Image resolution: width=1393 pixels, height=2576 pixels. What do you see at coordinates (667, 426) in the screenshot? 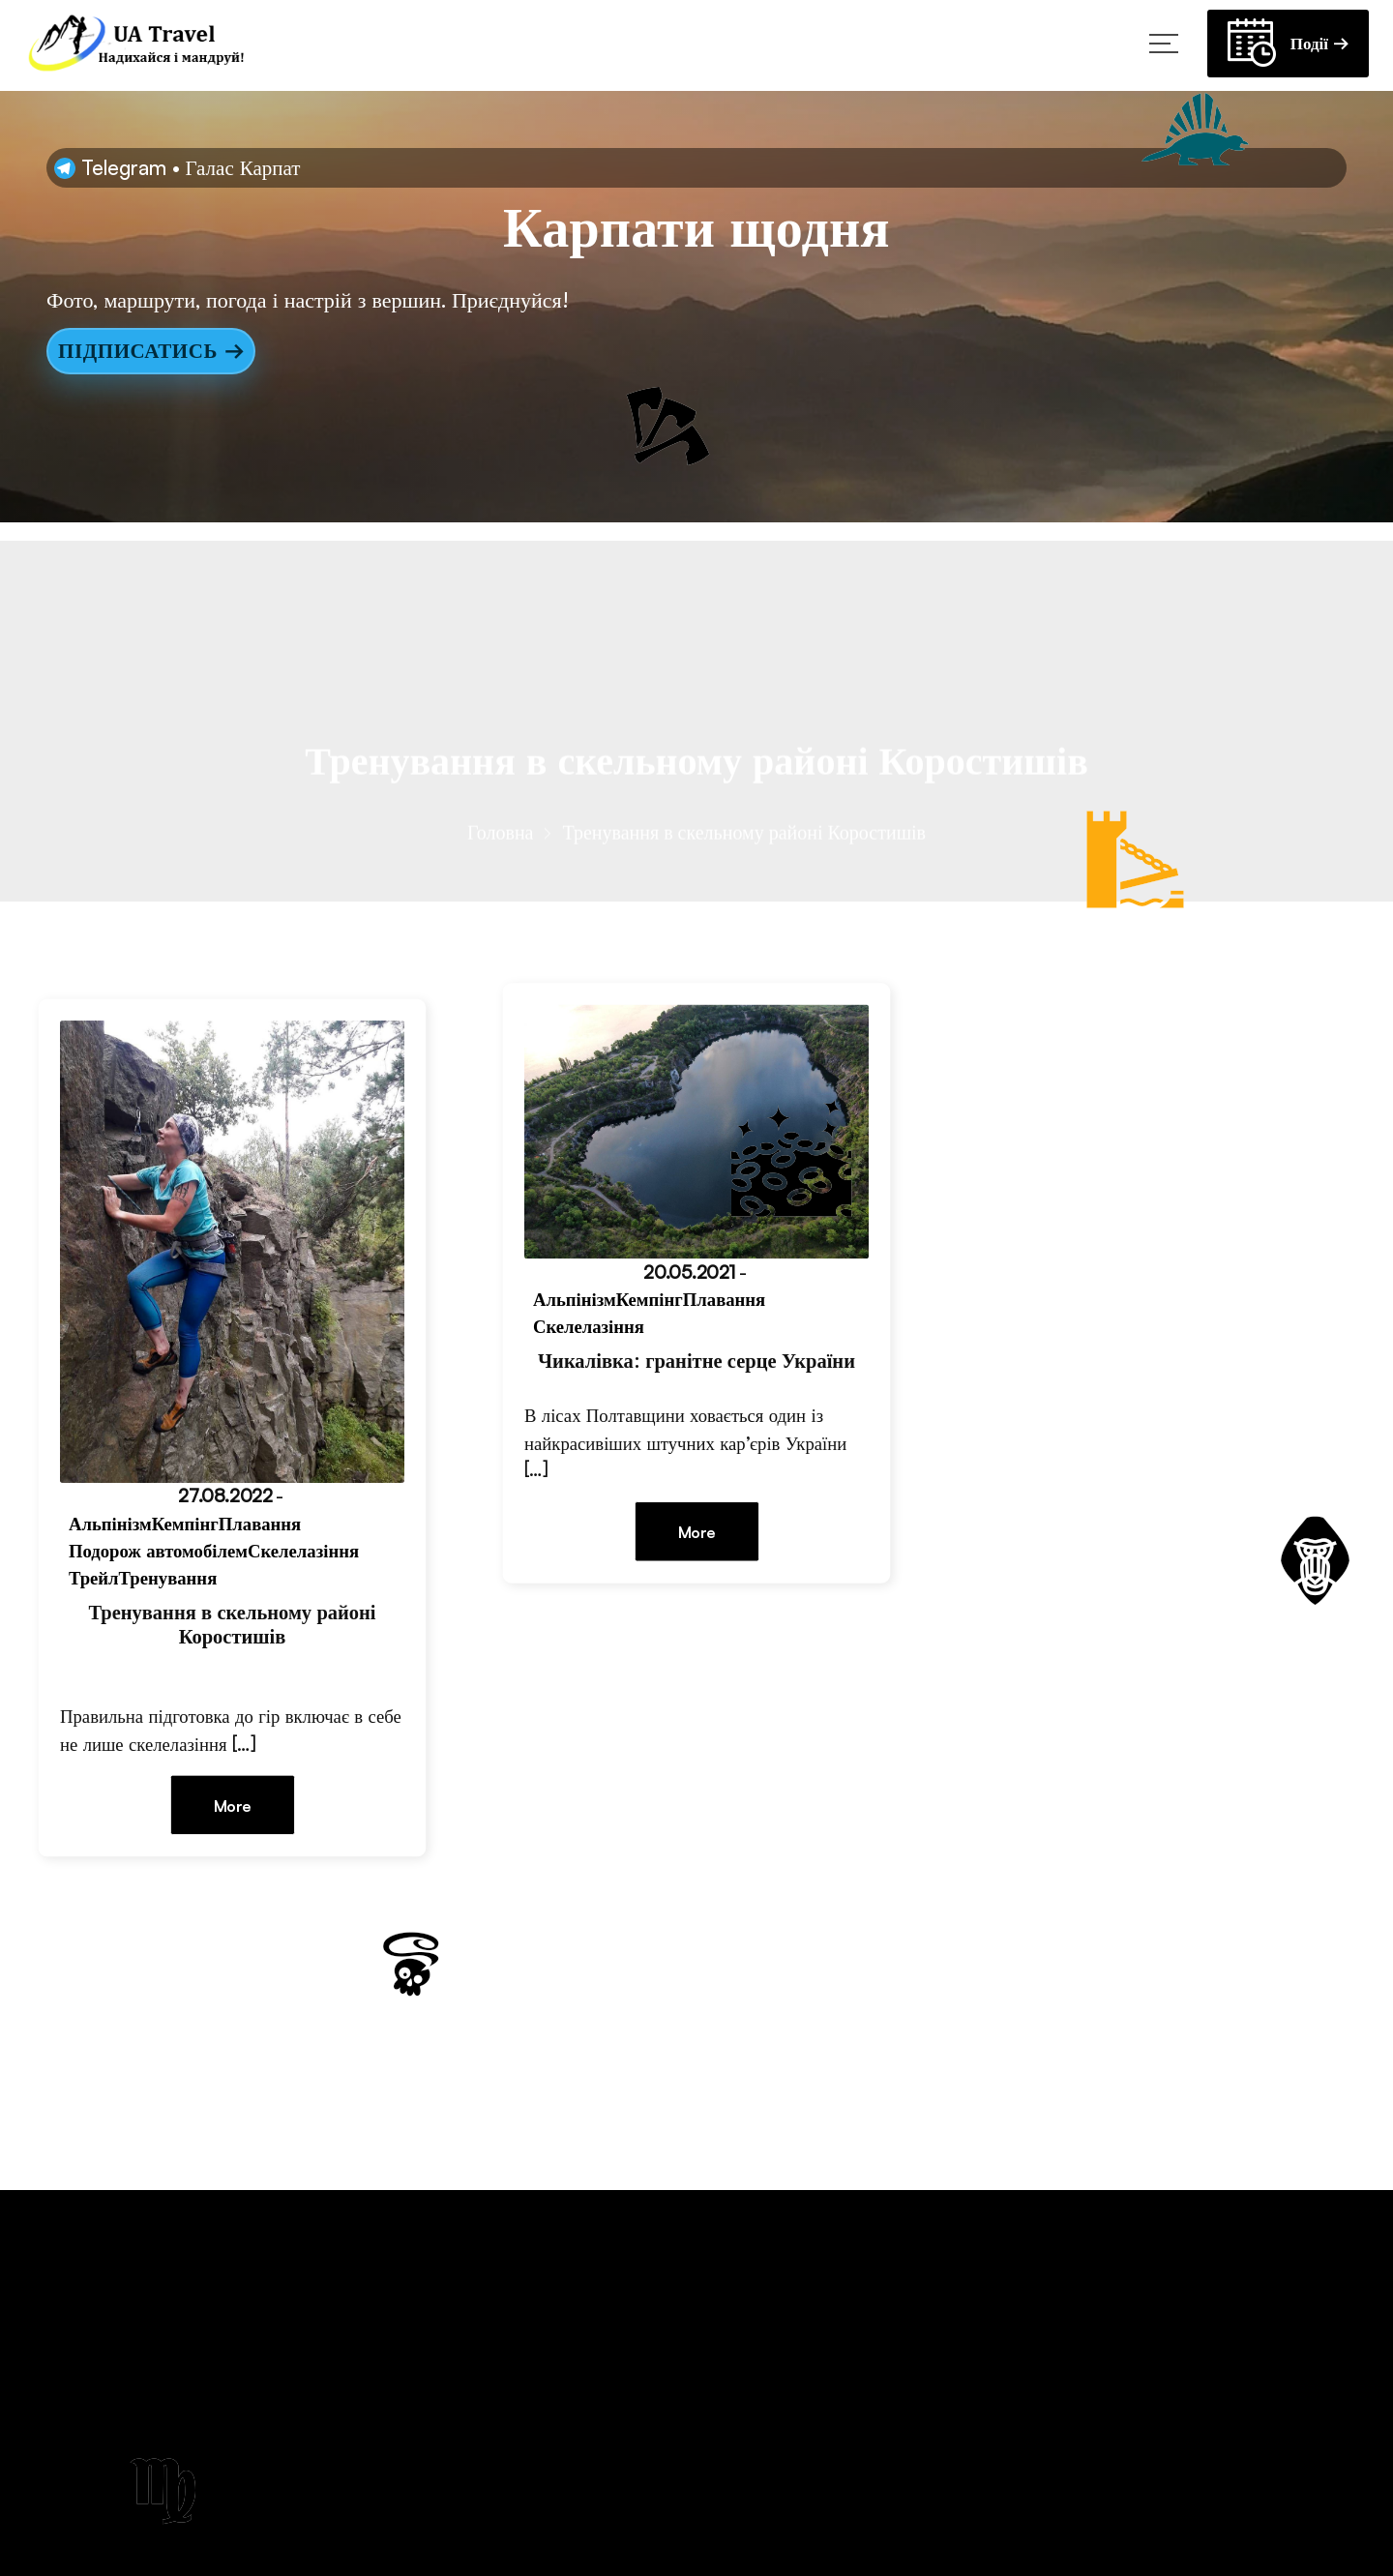
I see `select hatchet or axe weapon type` at bounding box center [667, 426].